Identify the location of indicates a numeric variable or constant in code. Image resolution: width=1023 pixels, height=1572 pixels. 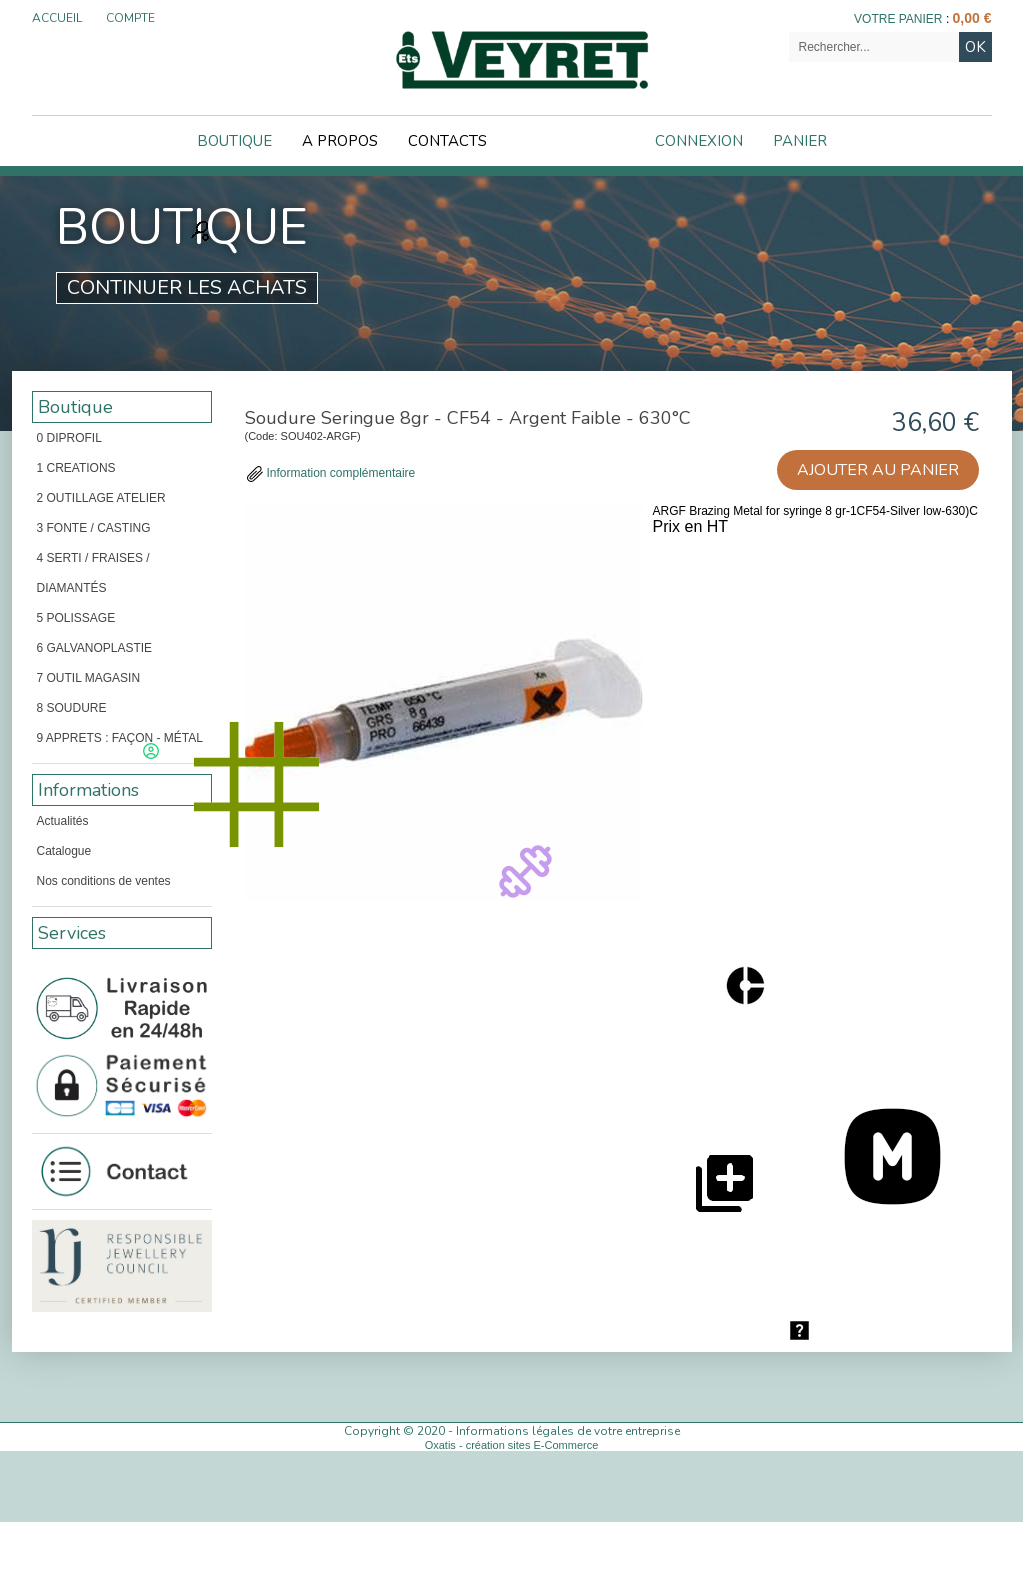
(256, 784).